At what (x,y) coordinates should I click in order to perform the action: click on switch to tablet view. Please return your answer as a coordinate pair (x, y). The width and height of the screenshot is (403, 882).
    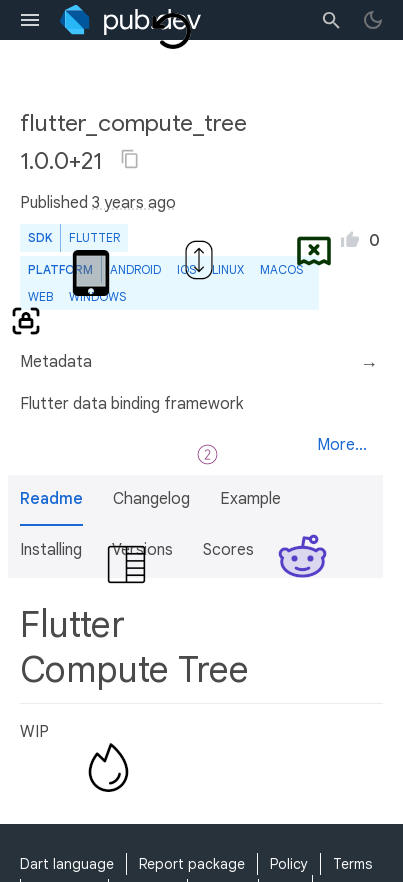
    Looking at the image, I should click on (92, 273).